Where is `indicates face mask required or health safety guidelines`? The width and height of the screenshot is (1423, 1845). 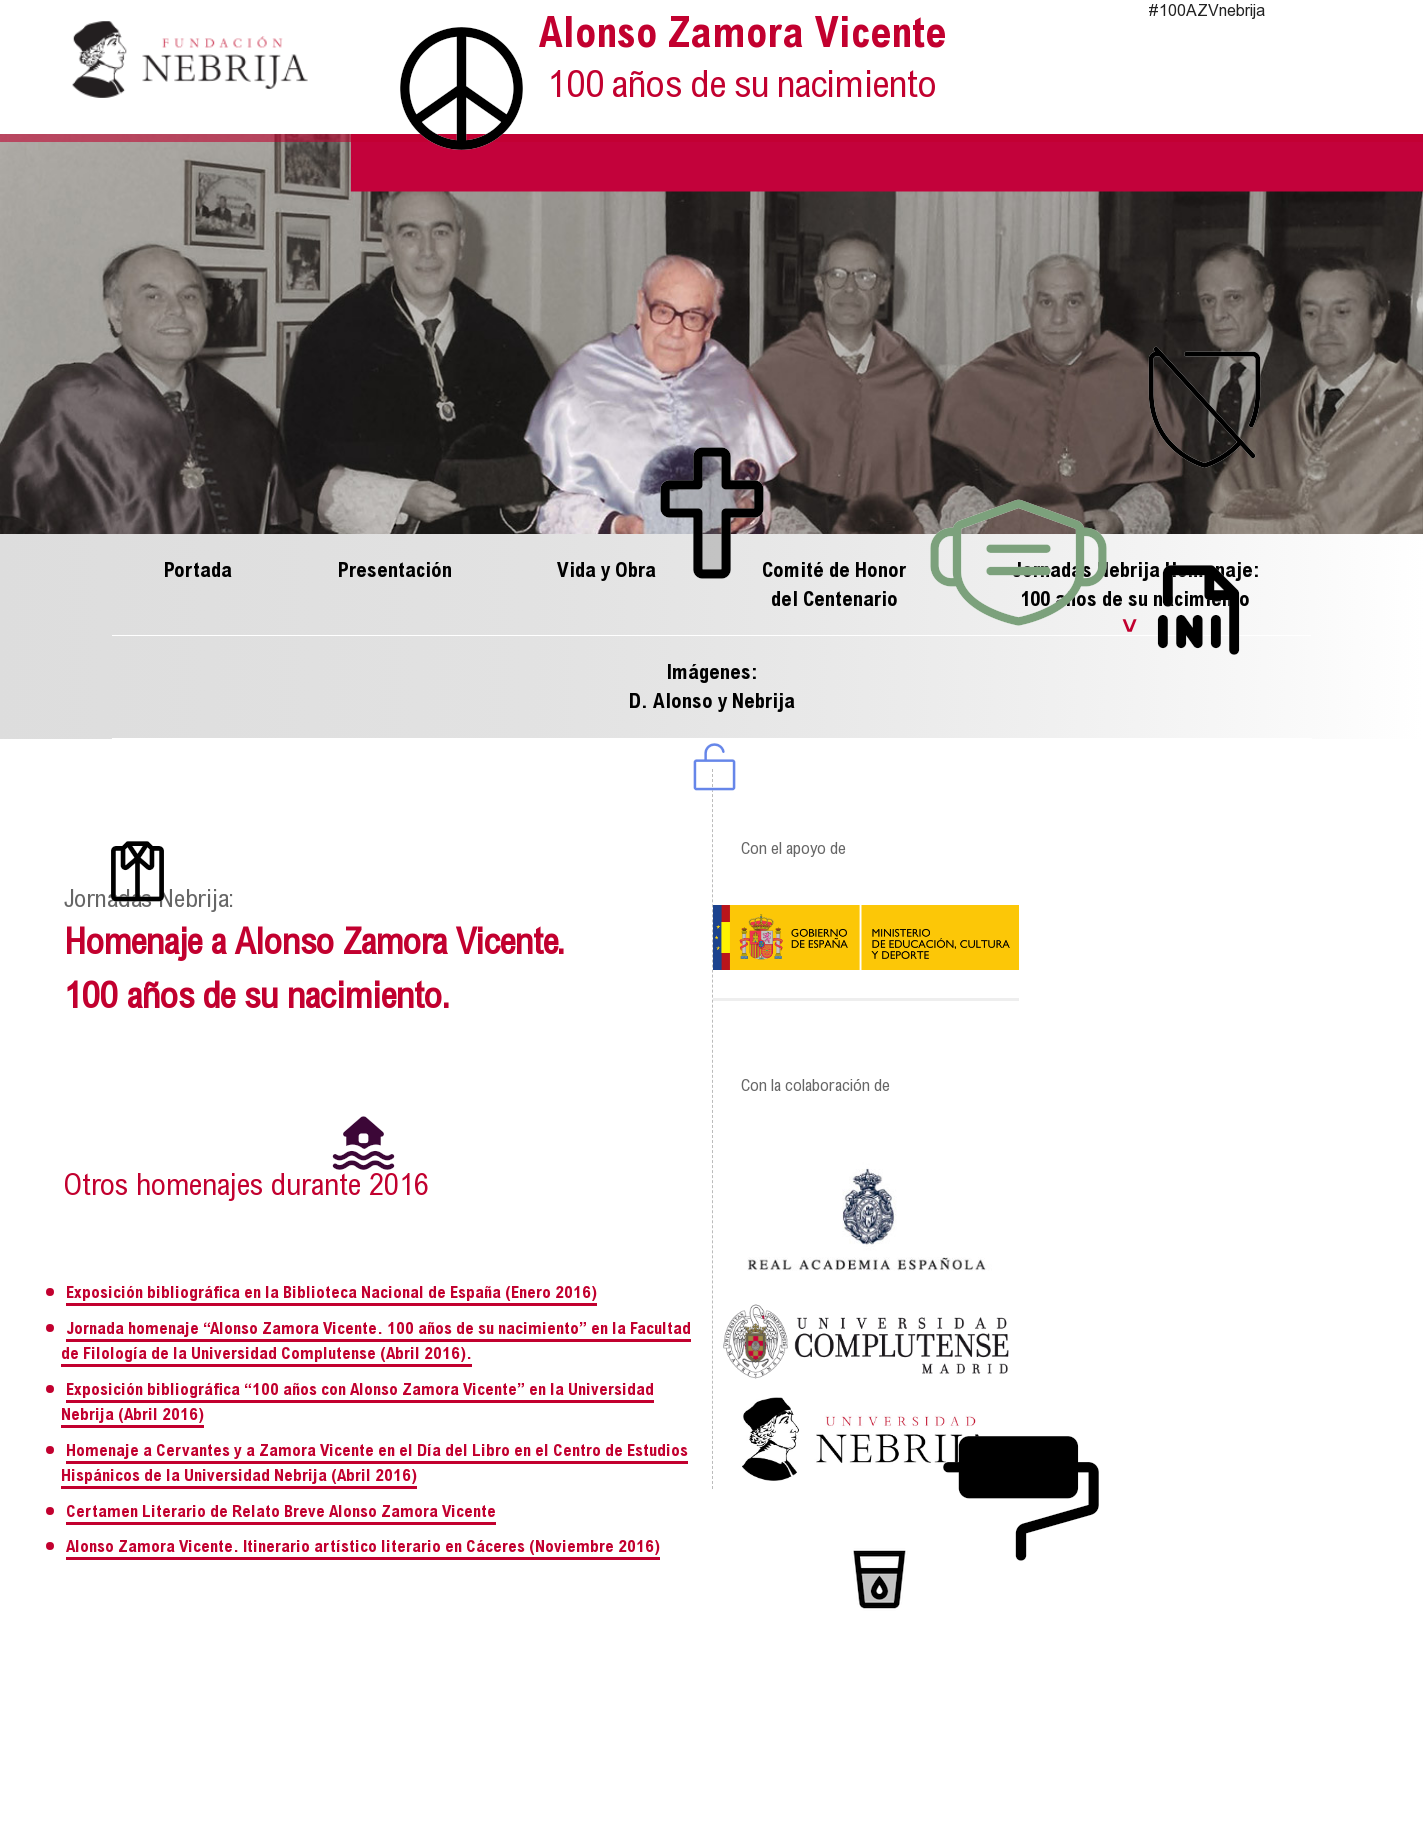
indicates face mask required or health safety guidelines is located at coordinates (1018, 565).